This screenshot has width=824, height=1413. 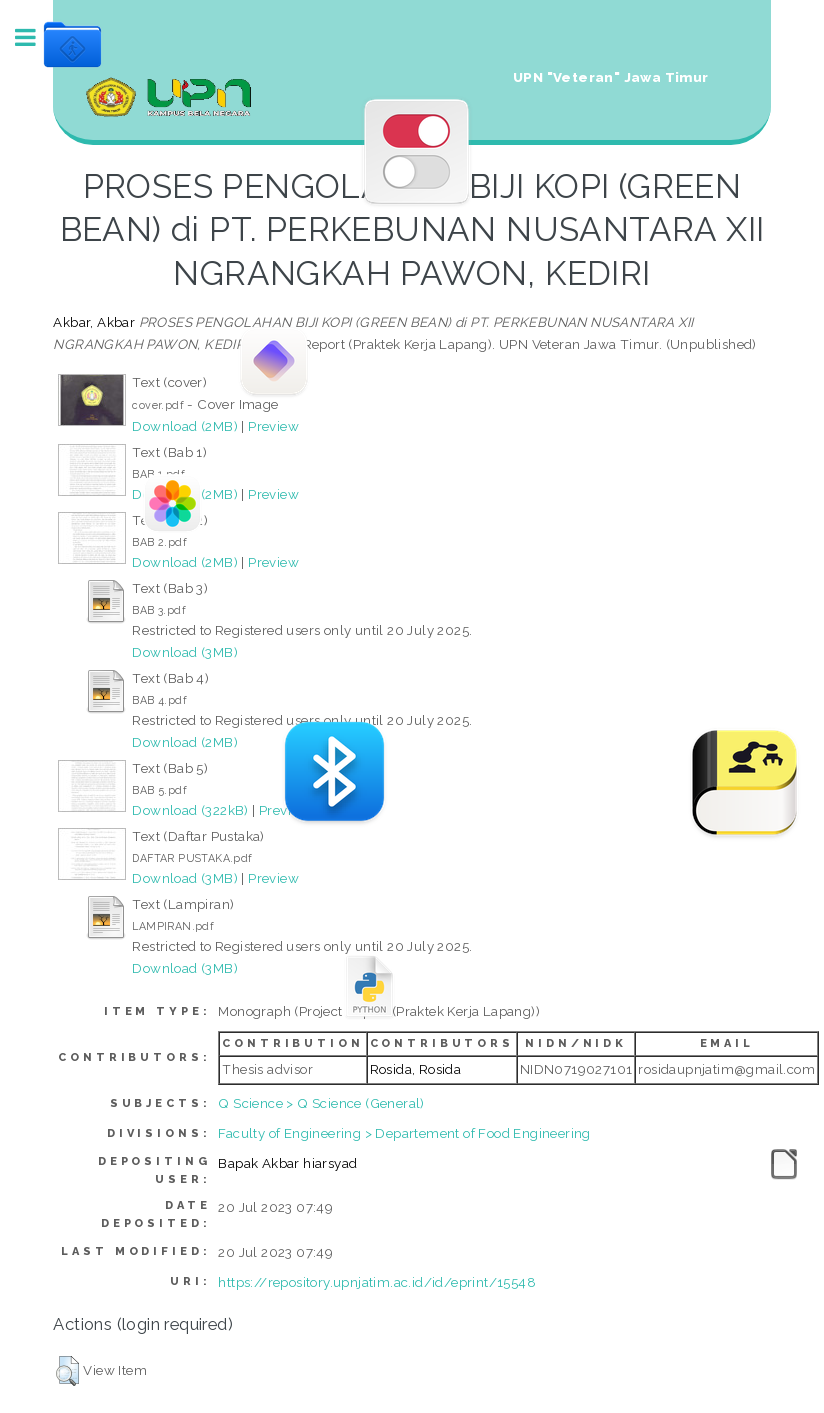 What do you see at coordinates (334, 771) in the screenshot?
I see `open bluetooth settings` at bounding box center [334, 771].